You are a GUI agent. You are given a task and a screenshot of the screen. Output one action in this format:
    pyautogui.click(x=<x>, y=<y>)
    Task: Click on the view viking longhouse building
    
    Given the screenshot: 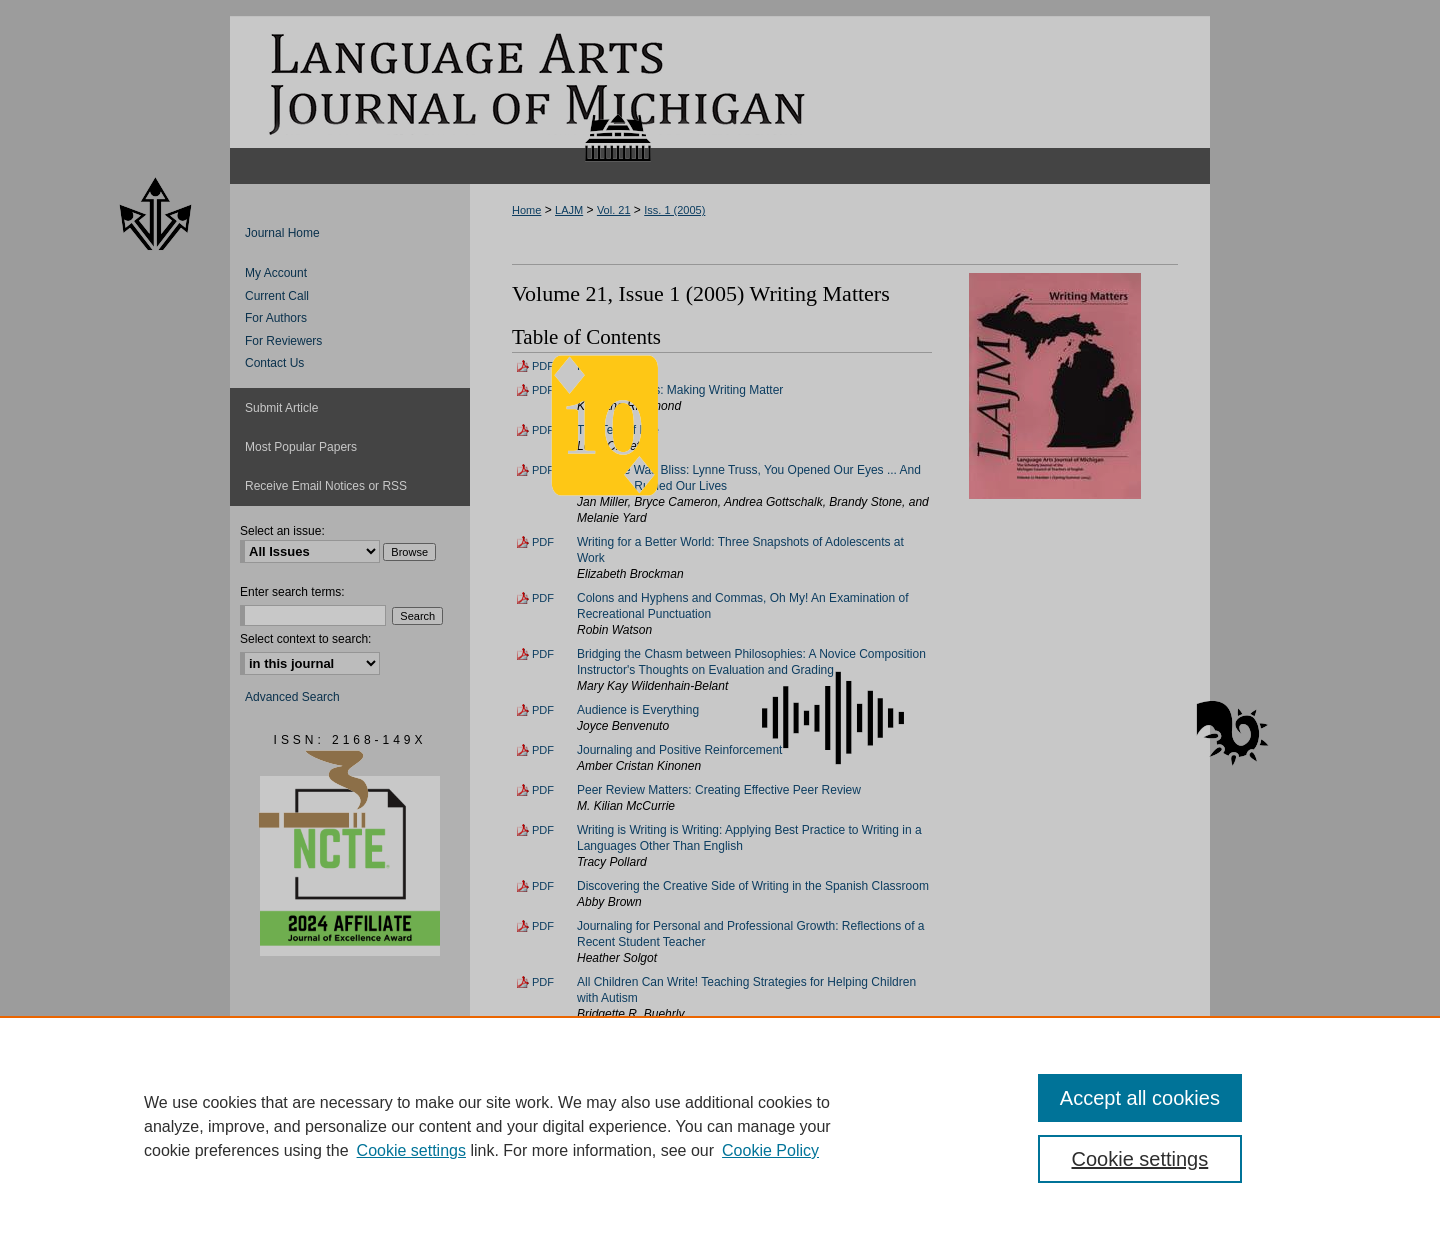 What is the action you would take?
    pyautogui.click(x=618, y=133)
    